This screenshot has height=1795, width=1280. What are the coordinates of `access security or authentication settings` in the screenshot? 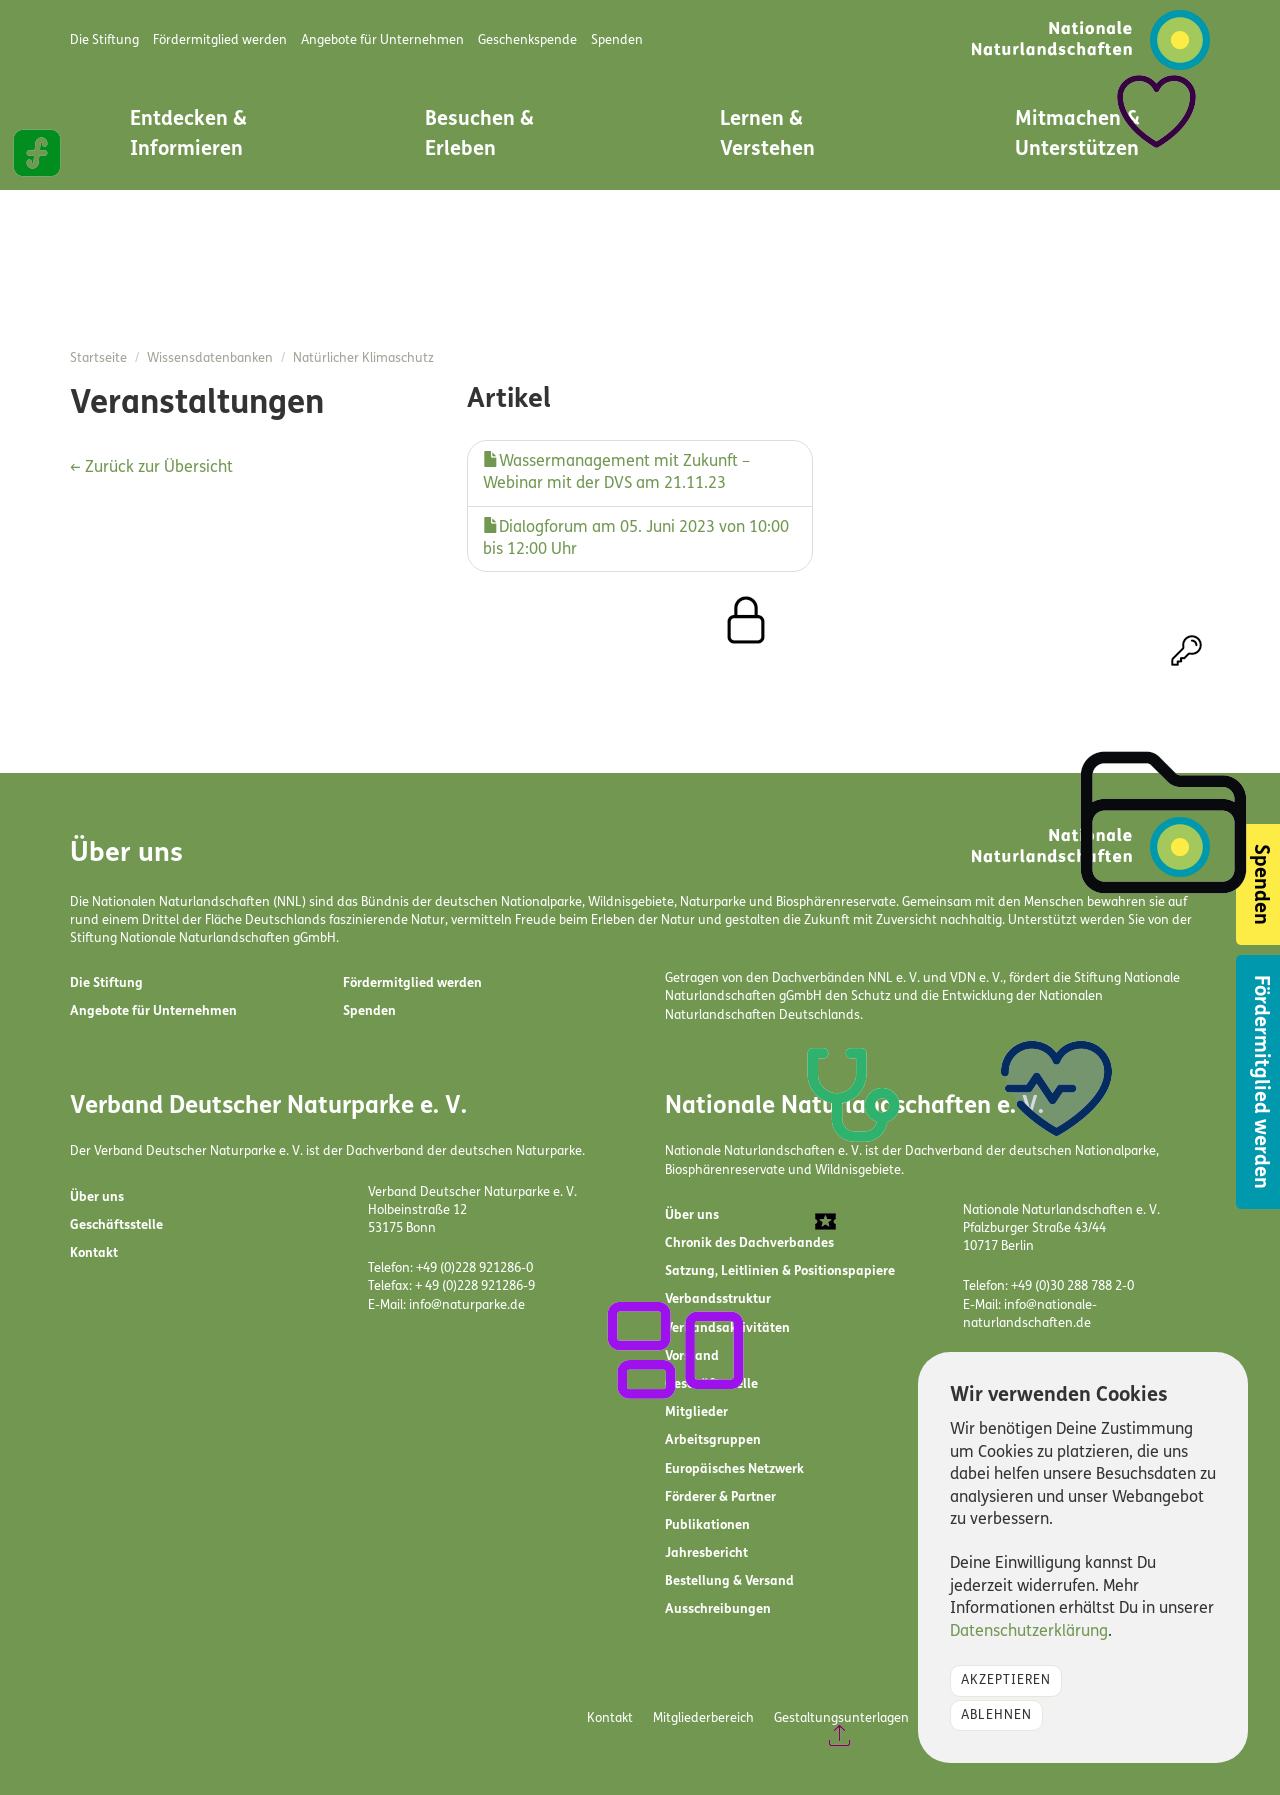 It's located at (1186, 650).